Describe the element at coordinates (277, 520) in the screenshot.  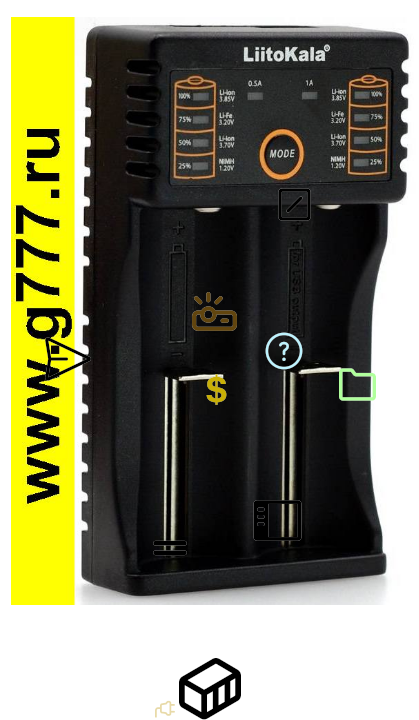
I see `toggle the sidebar panel` at that location.